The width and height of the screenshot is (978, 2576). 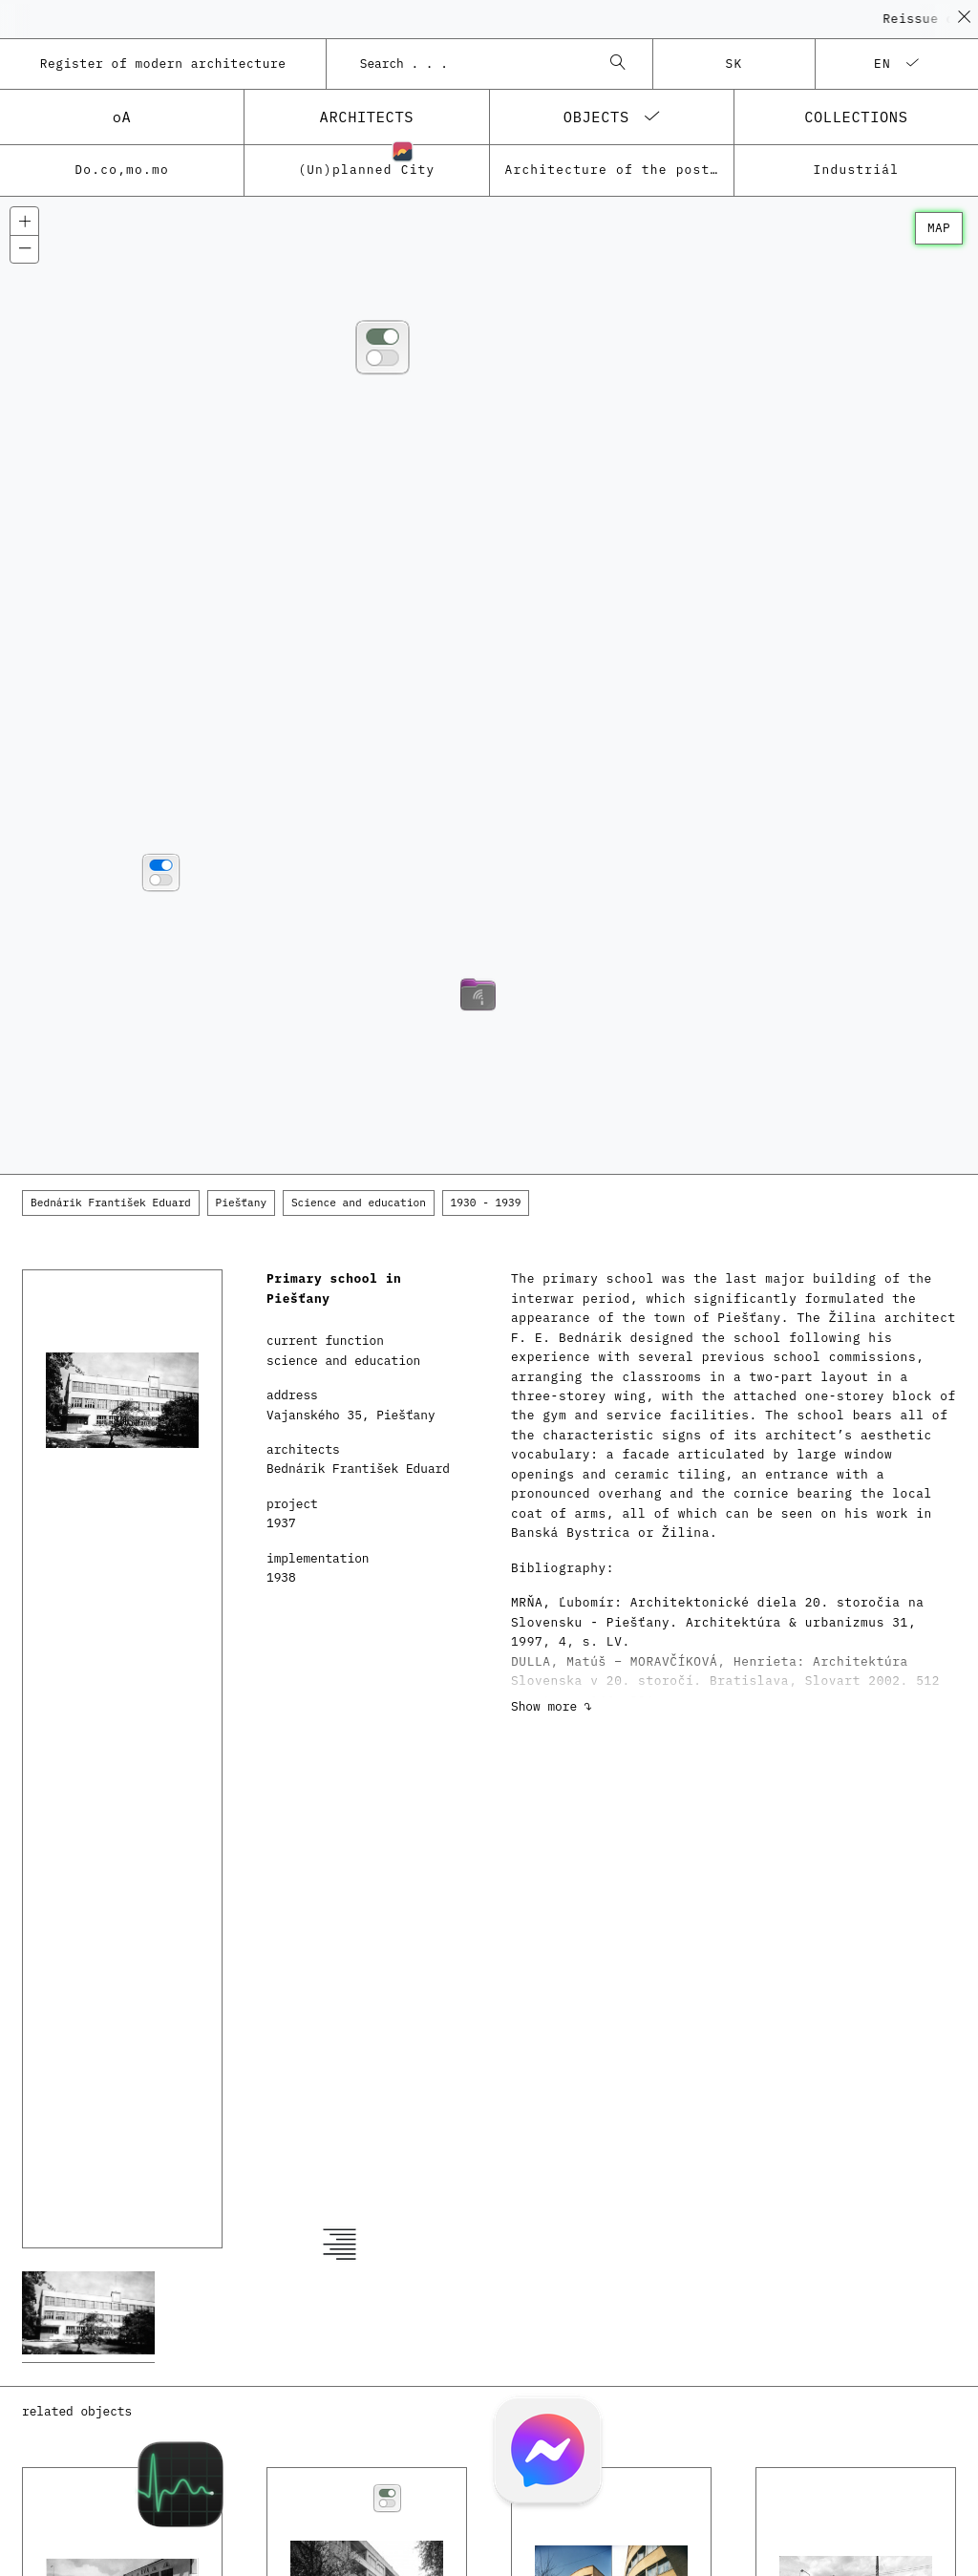 What do you see at coordinates (387, 2498) in the screenshot?
I see `open system tweaks or customization settings` at bounding box center [387, 2498].